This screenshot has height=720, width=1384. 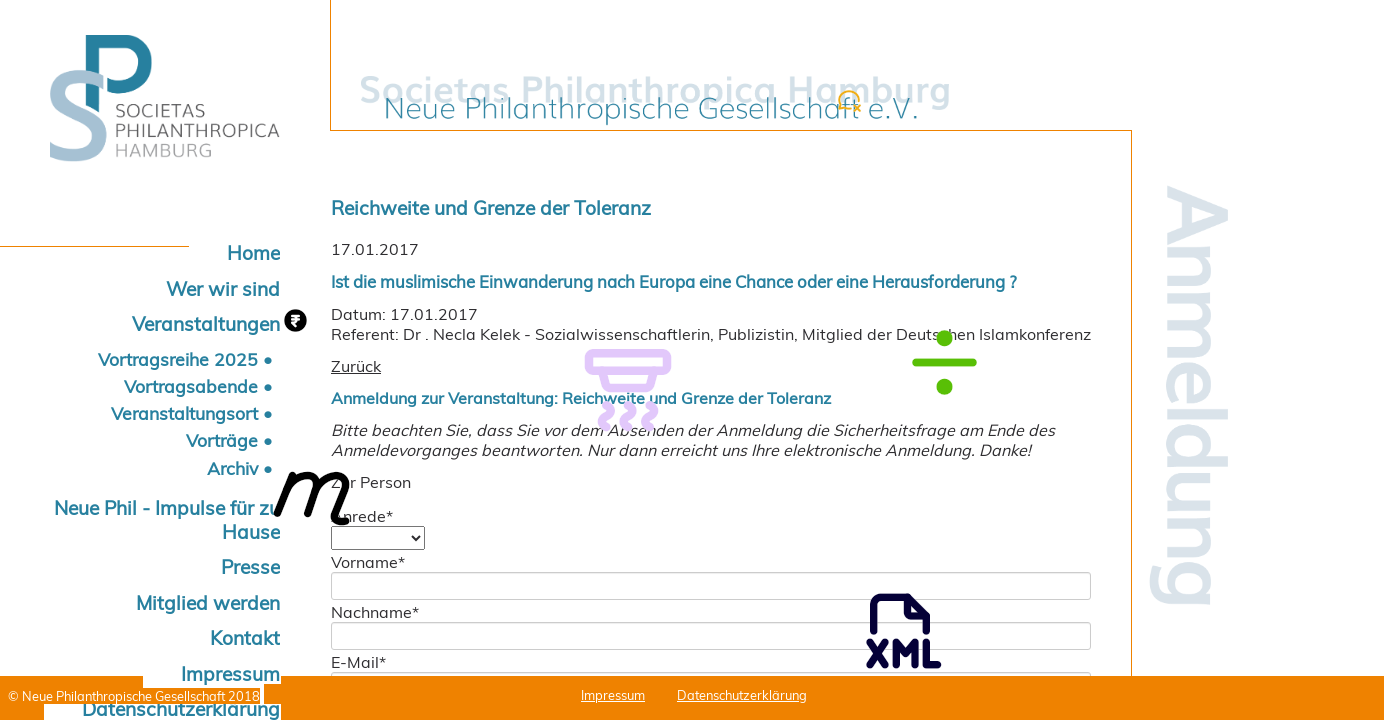 What do you see at coordinates (628, 388) in the screenshot?
I see `smoke detector alert or status indicator` at bounding box center [628, 388].